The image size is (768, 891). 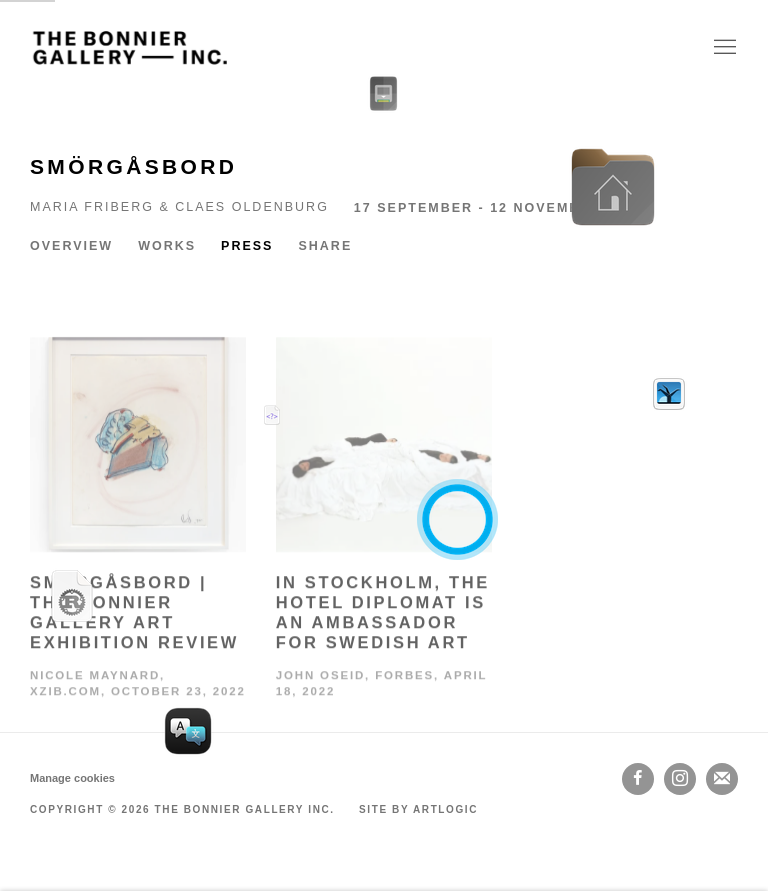 What do you see at coordinates (669, 394) in the screenshot?
I see `open shotwell photo manager` at bounding box center [669, 394].